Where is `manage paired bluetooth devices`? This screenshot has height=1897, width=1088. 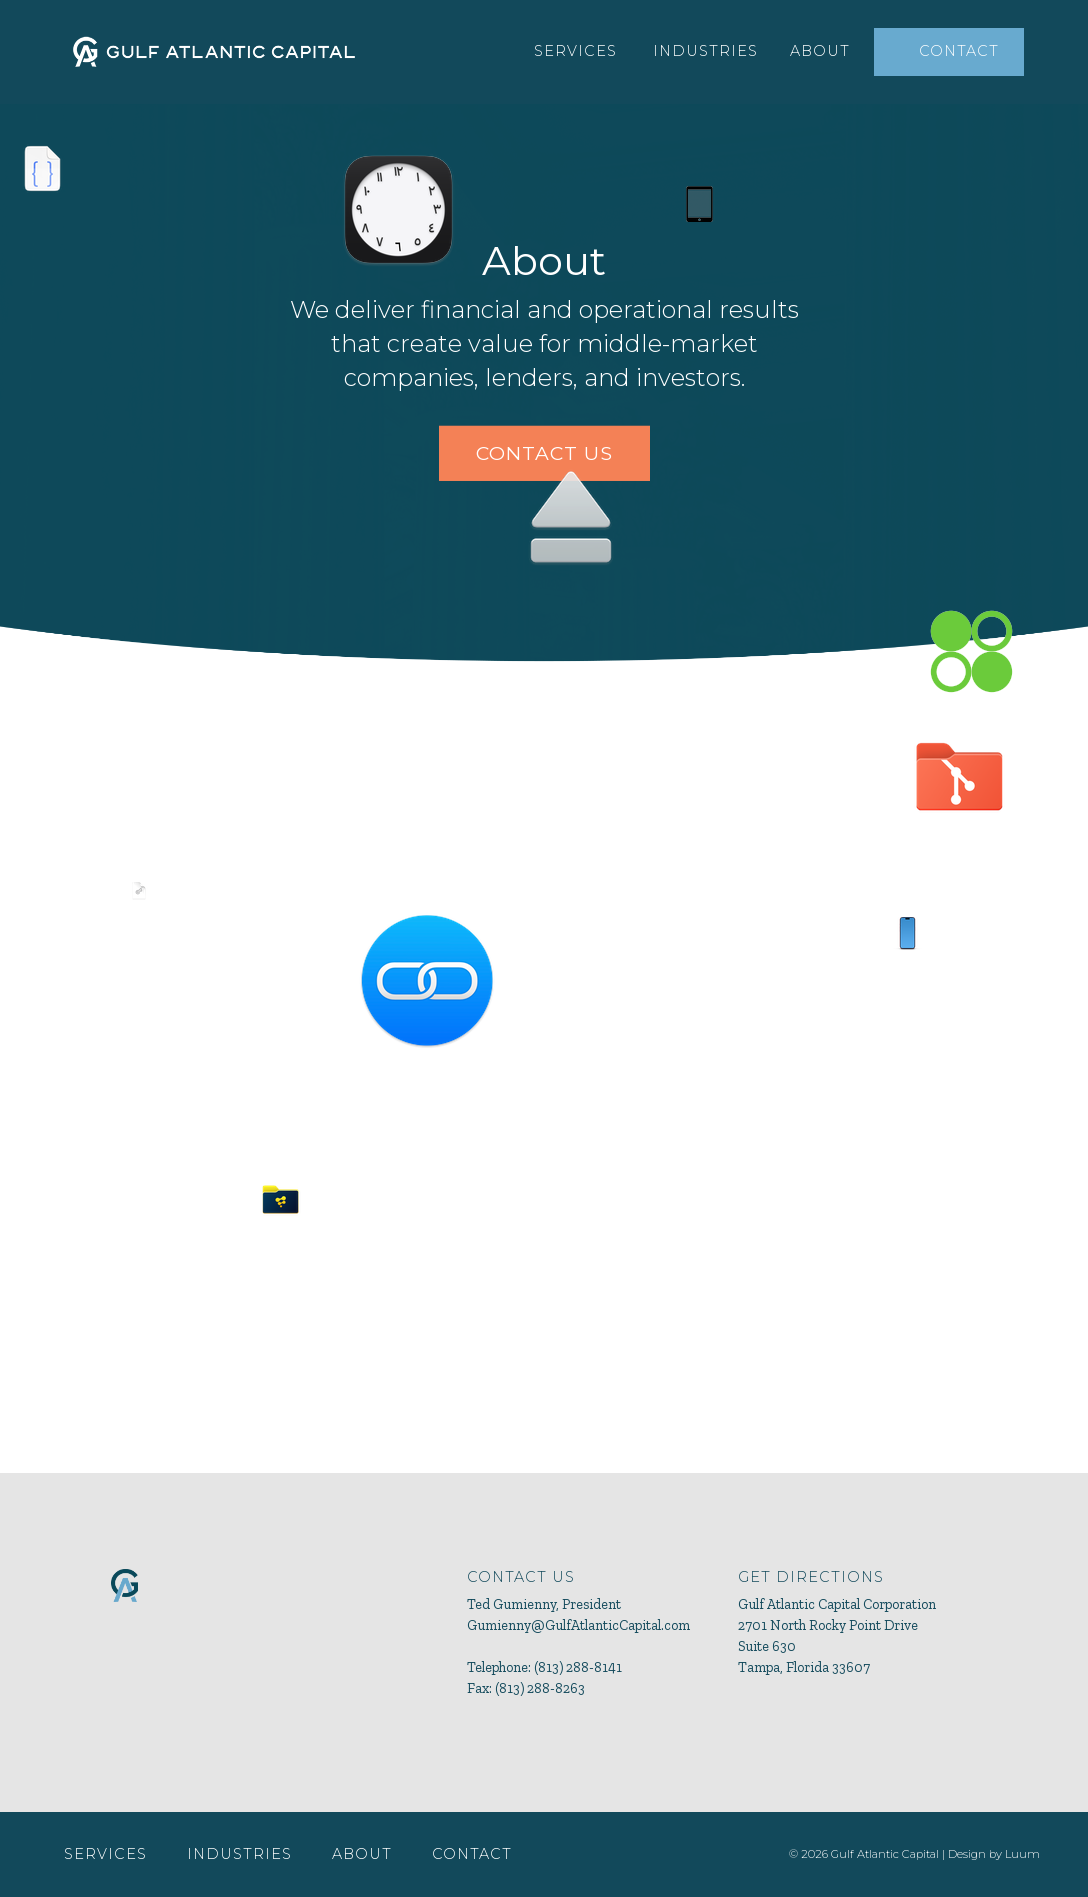 manage paired bluetooth devices is located at coordinates (427, 981).